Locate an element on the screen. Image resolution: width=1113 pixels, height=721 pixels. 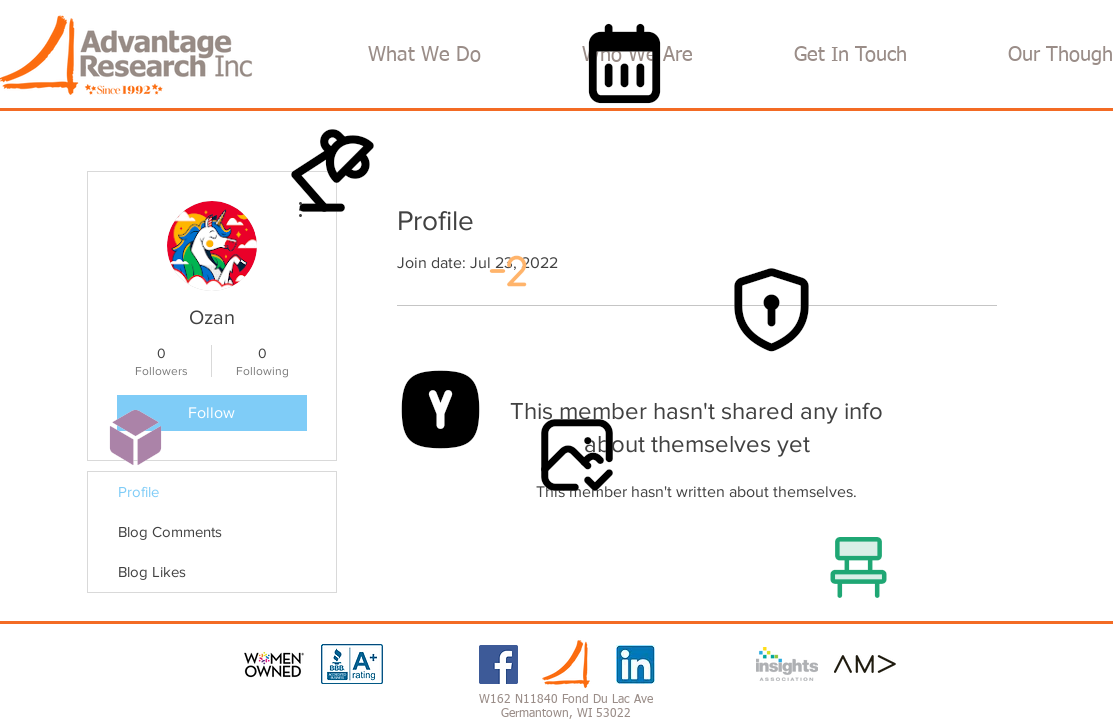
photo successfully uploaded is located at coordinates (577, 455).